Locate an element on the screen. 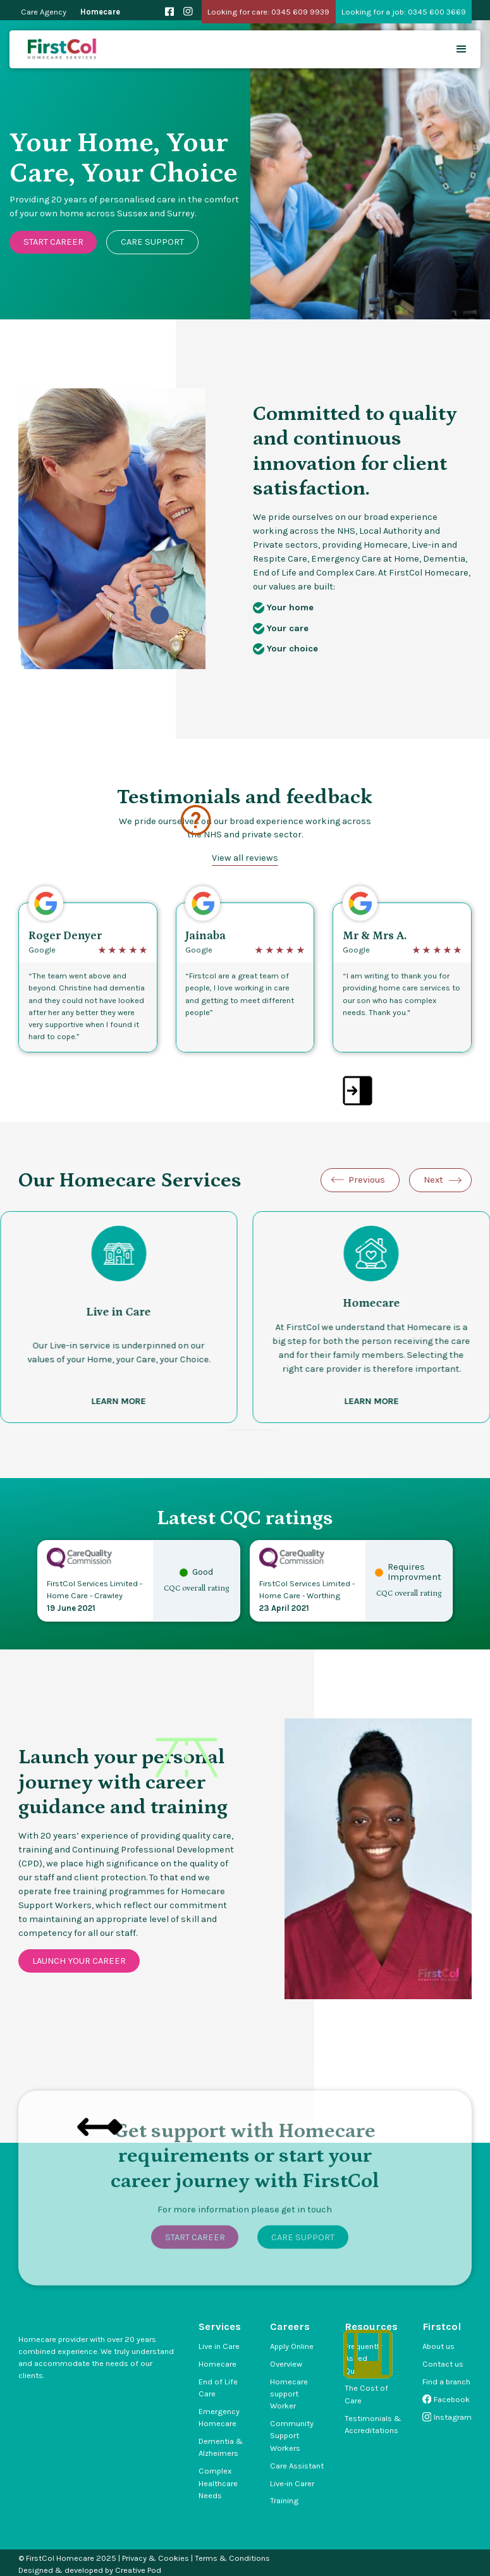 The width and height of the screenshot is (490, 2576). indicates a code block or JSON object with additional information is located at coordinates (147, 603).